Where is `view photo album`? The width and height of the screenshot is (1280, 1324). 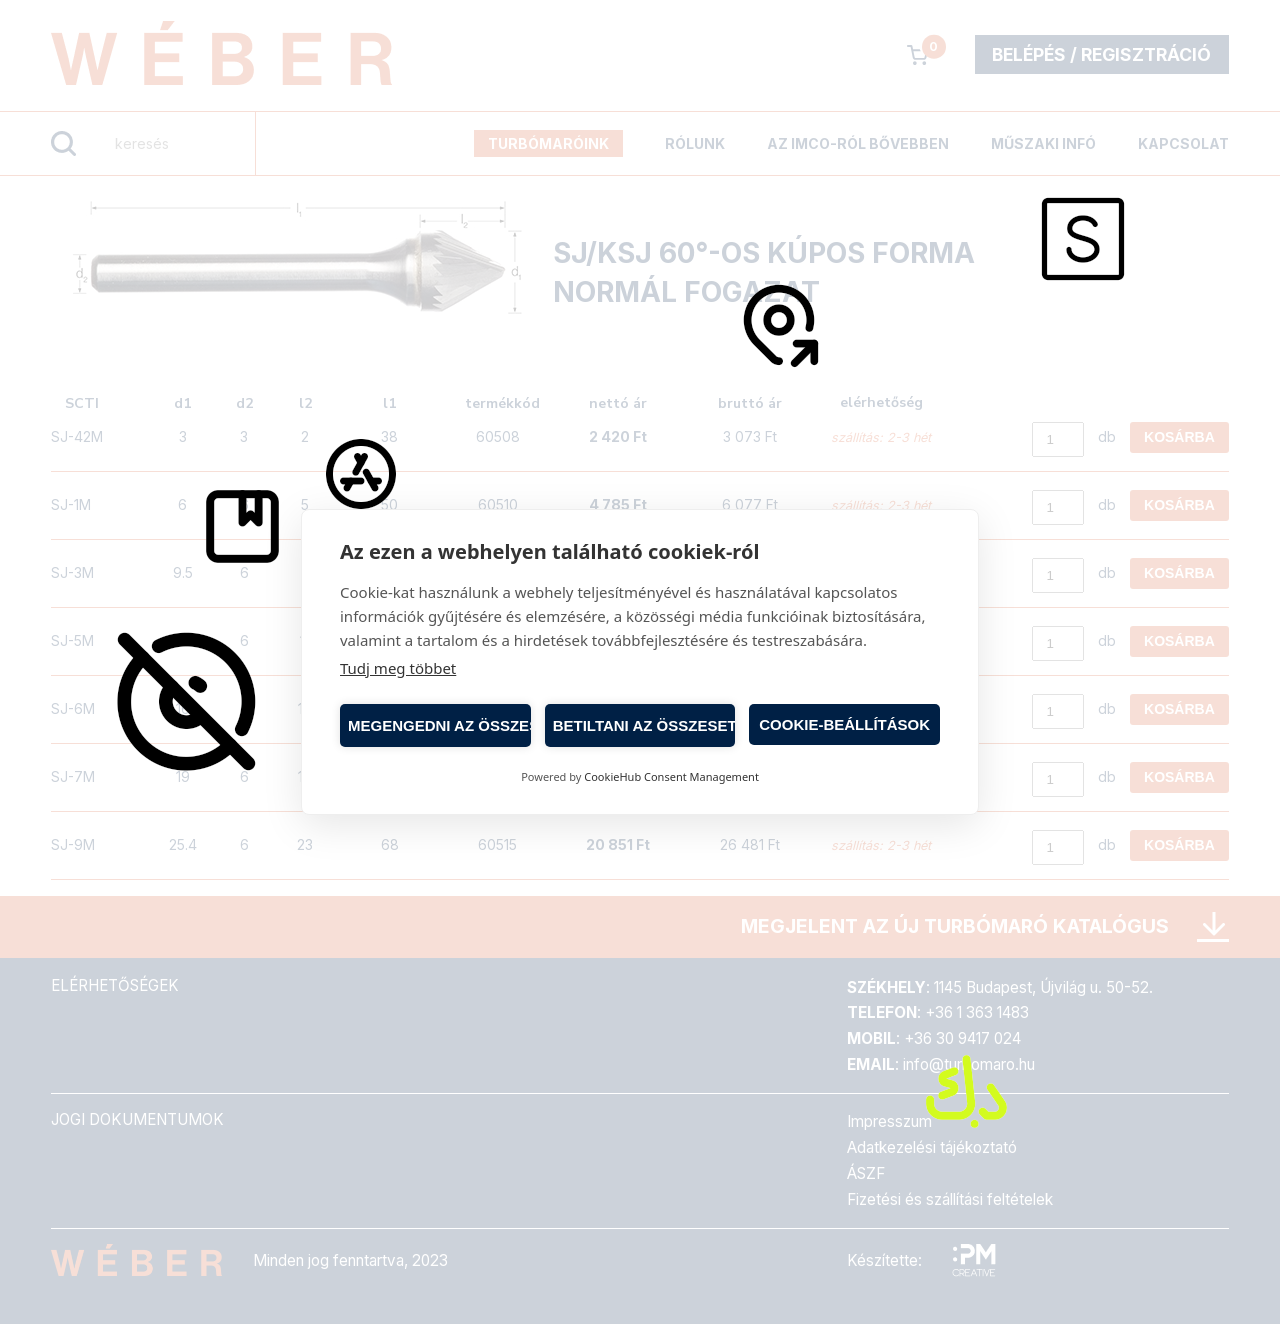
view photo album is located at coordinates (242, 526).